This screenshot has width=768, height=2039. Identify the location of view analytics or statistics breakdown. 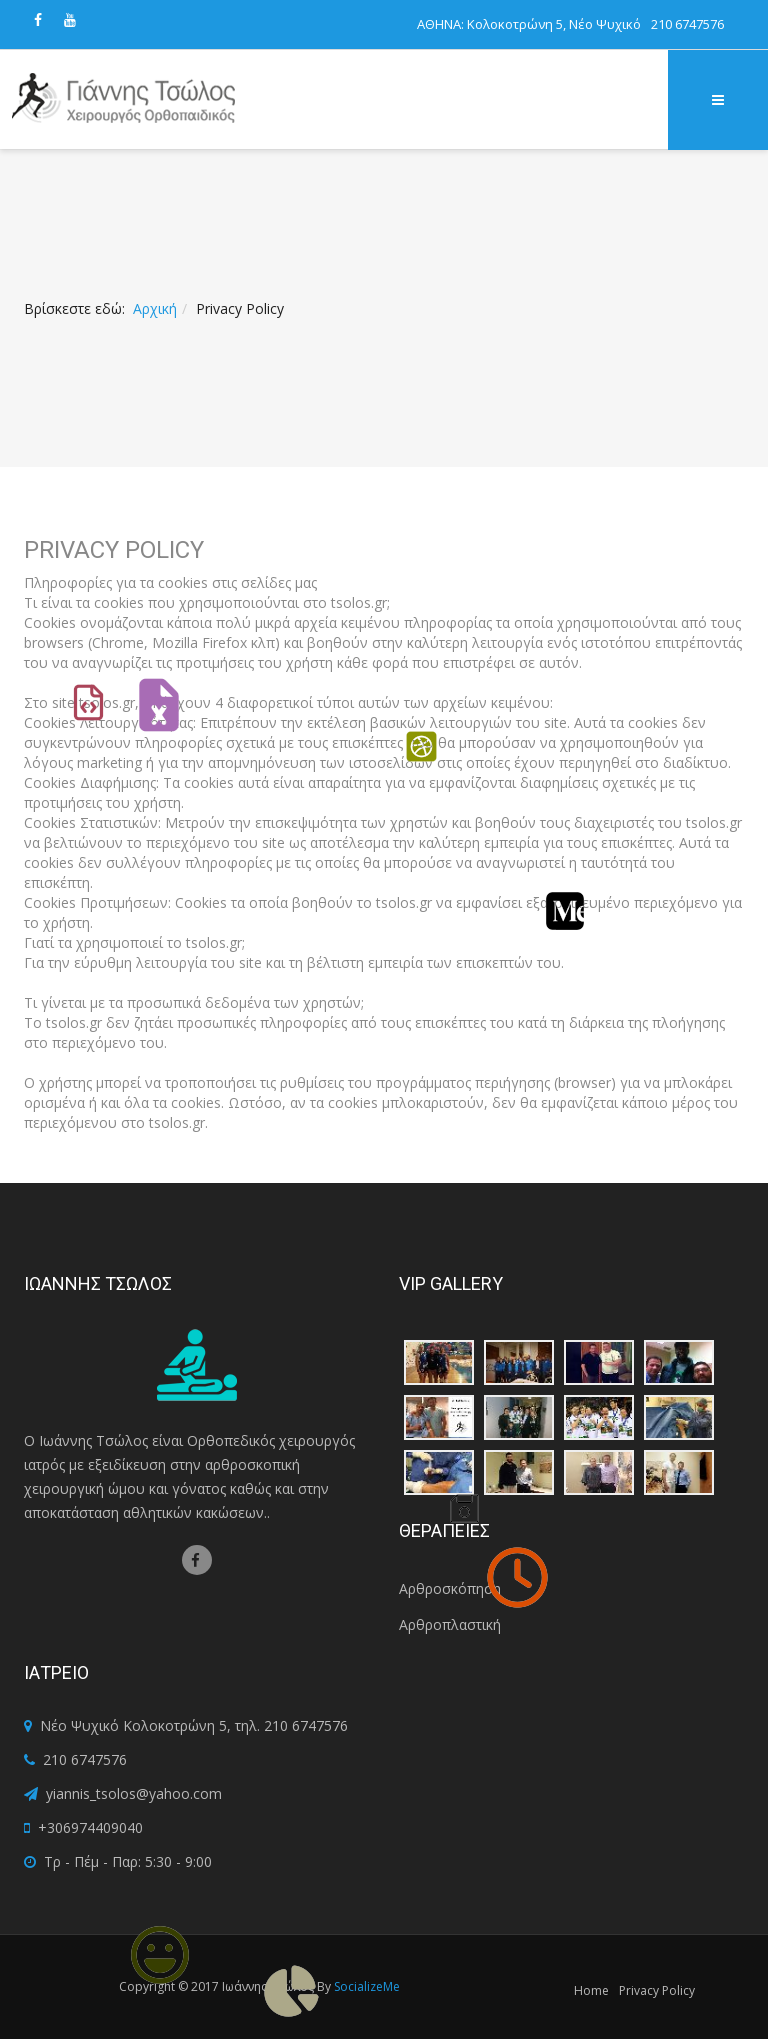
(290, 1991).